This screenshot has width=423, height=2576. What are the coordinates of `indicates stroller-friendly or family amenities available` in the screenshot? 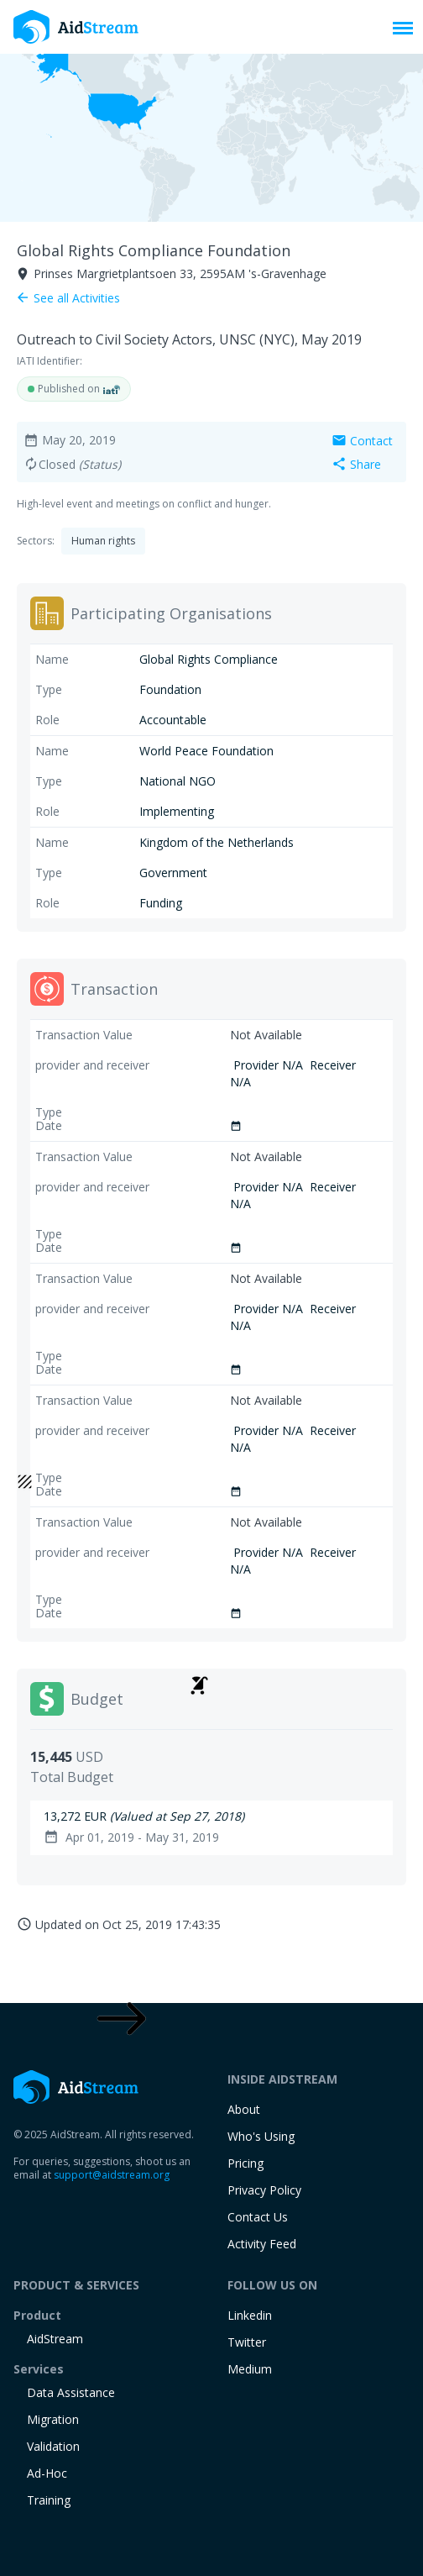 It's located at (198, 1685).